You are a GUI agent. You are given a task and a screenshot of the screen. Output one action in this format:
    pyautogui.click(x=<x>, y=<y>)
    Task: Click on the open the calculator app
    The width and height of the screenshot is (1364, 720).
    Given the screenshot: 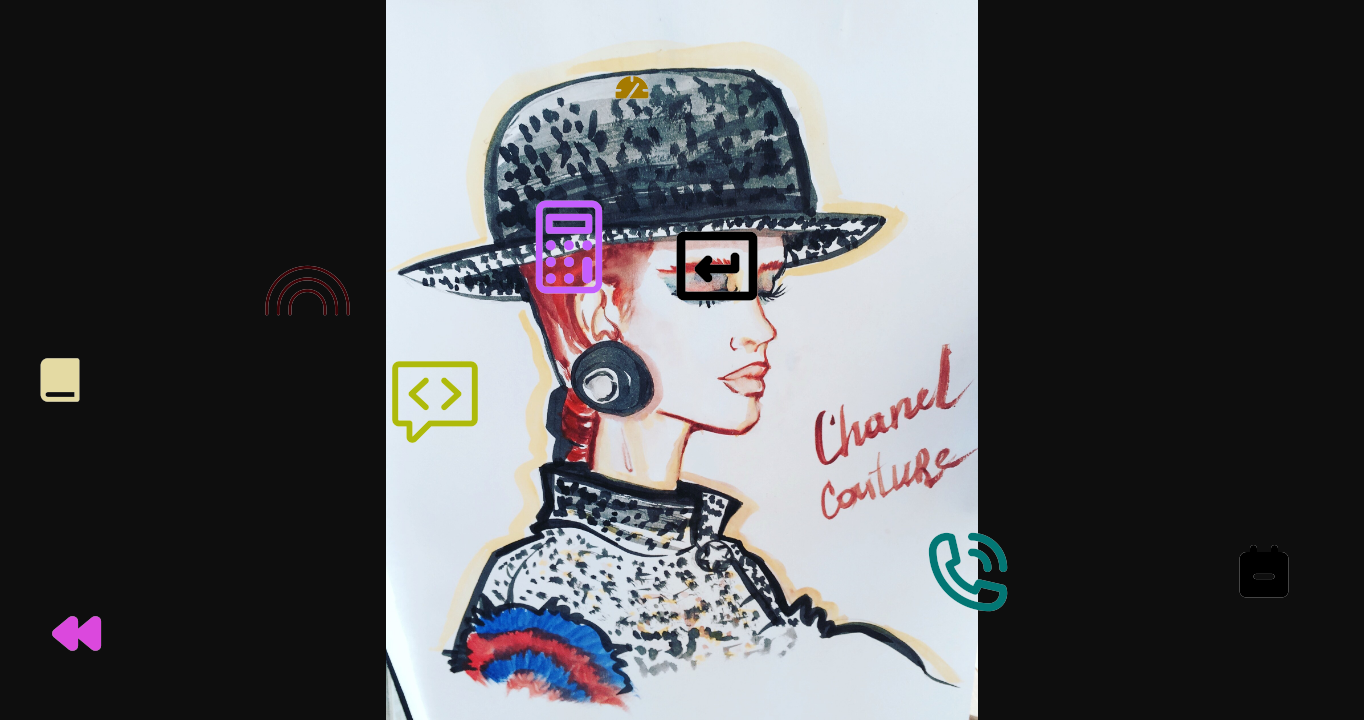 What is the action you would take?
    pyautogui.click(x=569, y=247)
    